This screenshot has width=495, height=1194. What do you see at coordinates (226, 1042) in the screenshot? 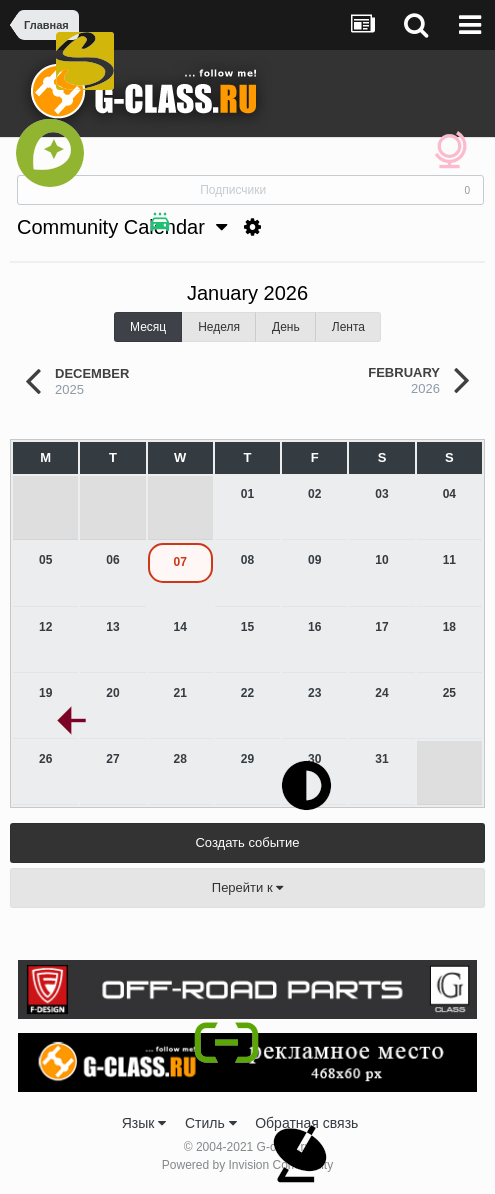
I see `alibaba cloud services logo` at bounding box center [226, 1042].